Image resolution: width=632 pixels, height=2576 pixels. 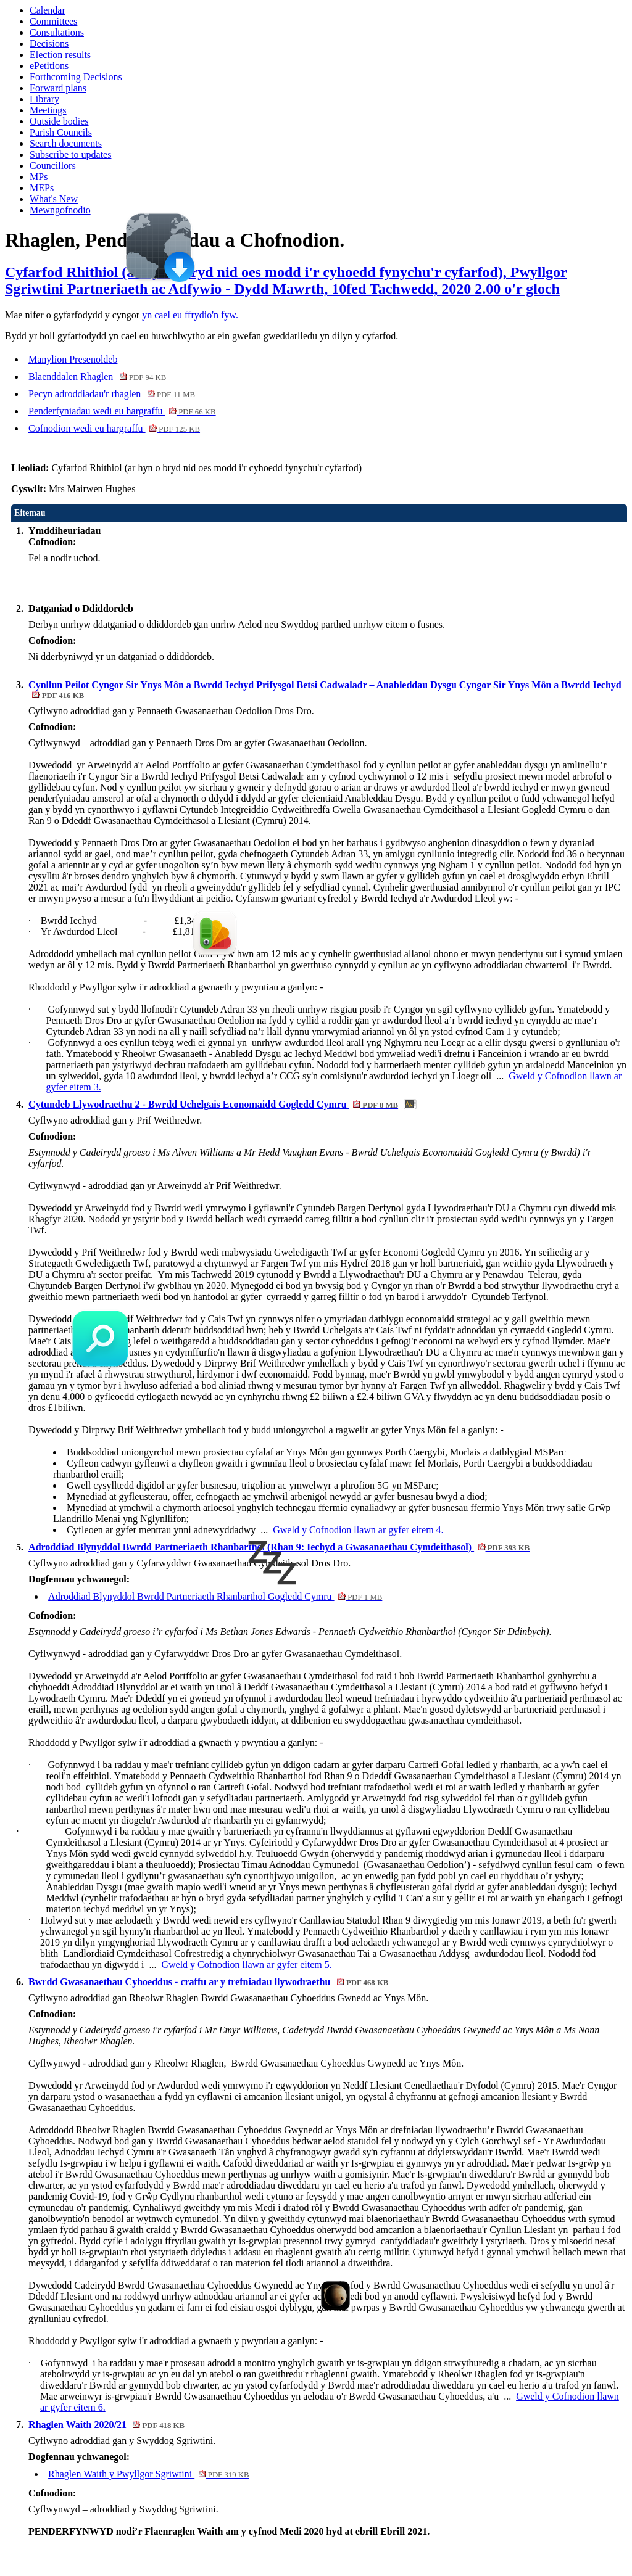 I want to click on open sk1 color picker application, so click(x=215, y=933).